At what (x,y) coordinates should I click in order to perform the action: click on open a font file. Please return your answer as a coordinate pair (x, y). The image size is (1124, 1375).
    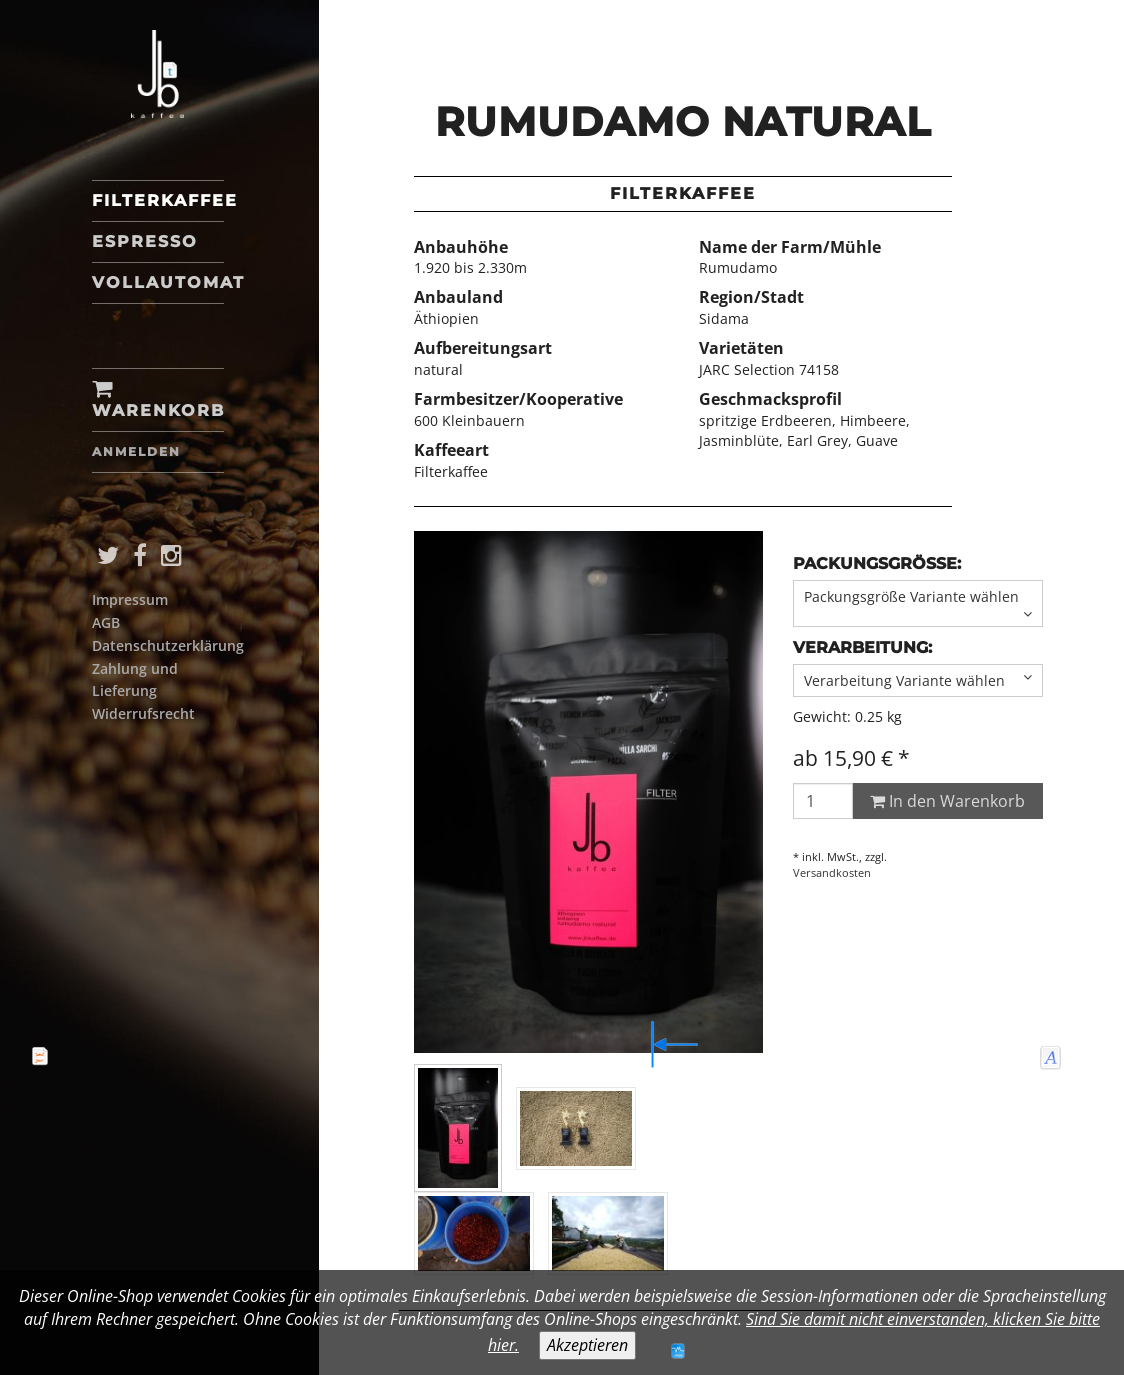
    Looking at the image, I should click on (1050, 1057).